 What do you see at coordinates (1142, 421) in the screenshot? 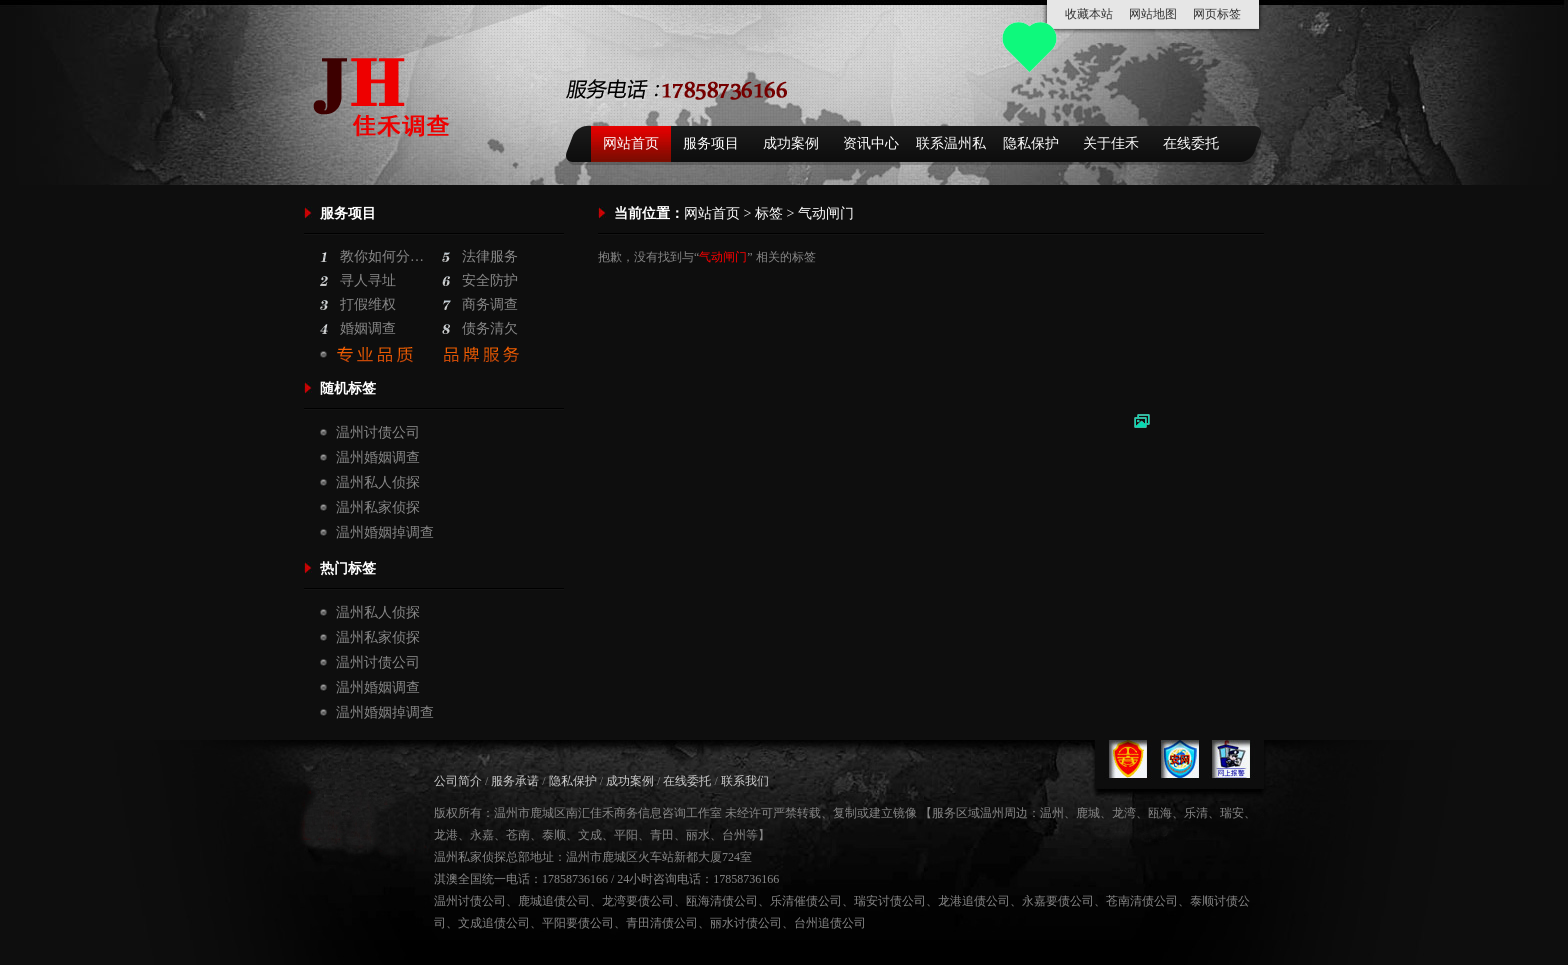
I see `view multiple images or photo gallery` at bounding box center [1142, 421].